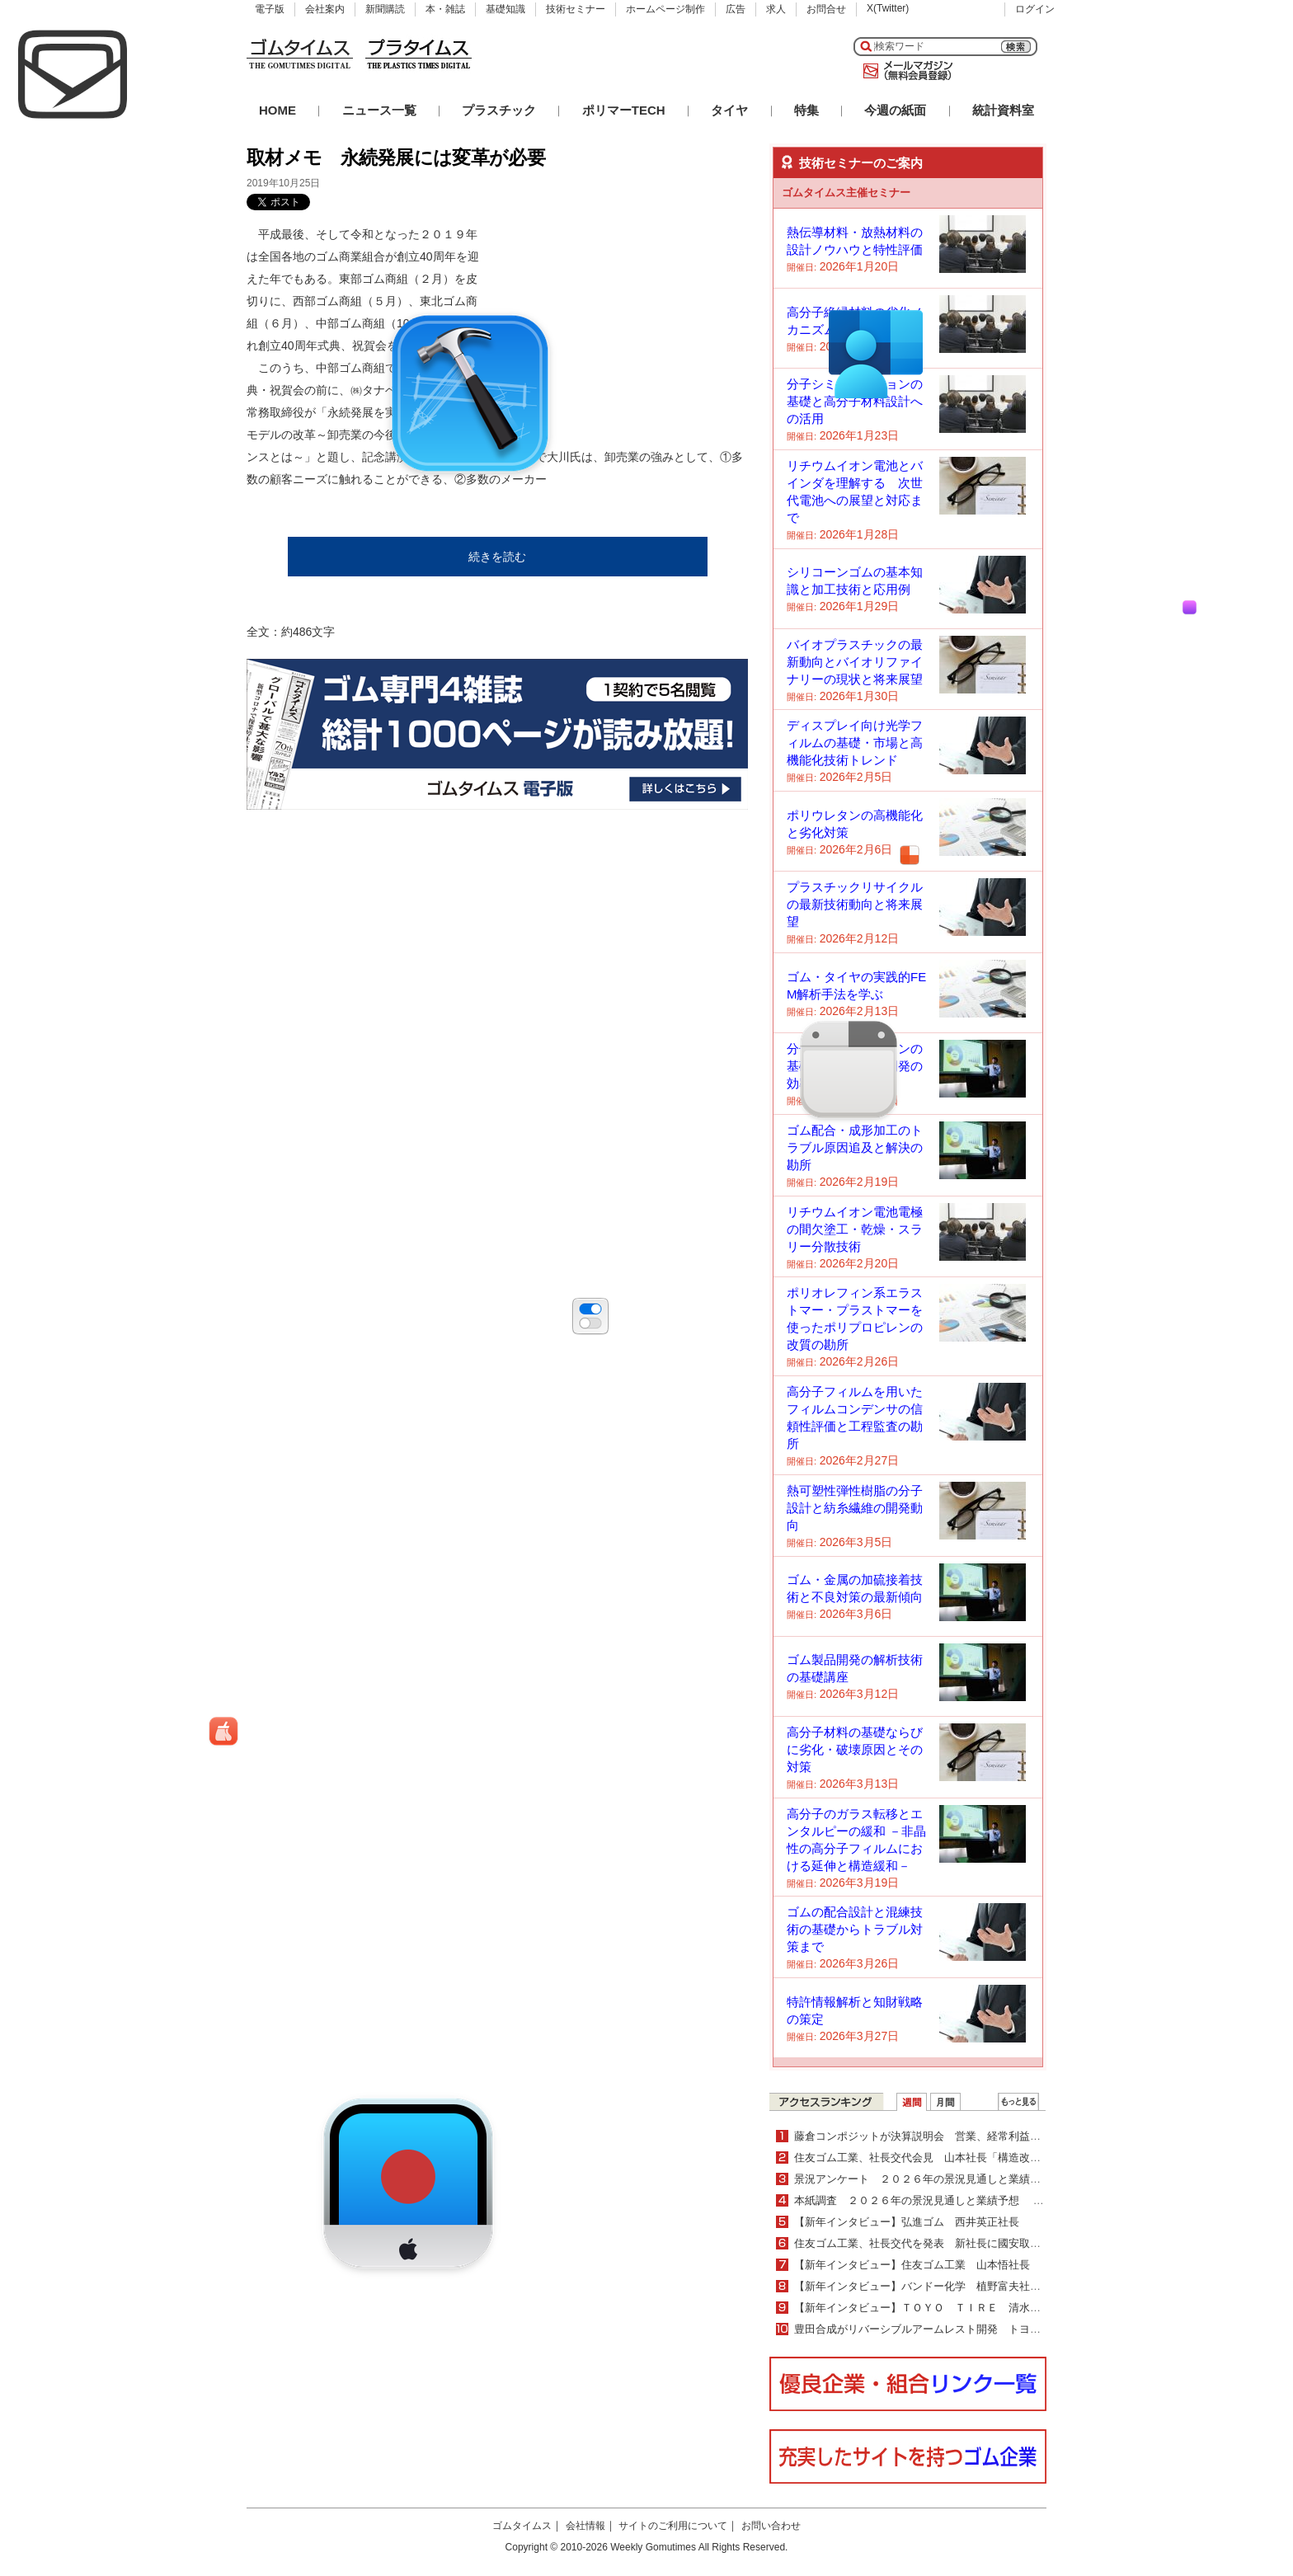 The width and height of the screenshot is (1293, 2576). What do you see at coordinates (408, 2183) in the screenshot?
I see `launch xwayland video bridge for screen sharing` at bounding box center [408, 2183].